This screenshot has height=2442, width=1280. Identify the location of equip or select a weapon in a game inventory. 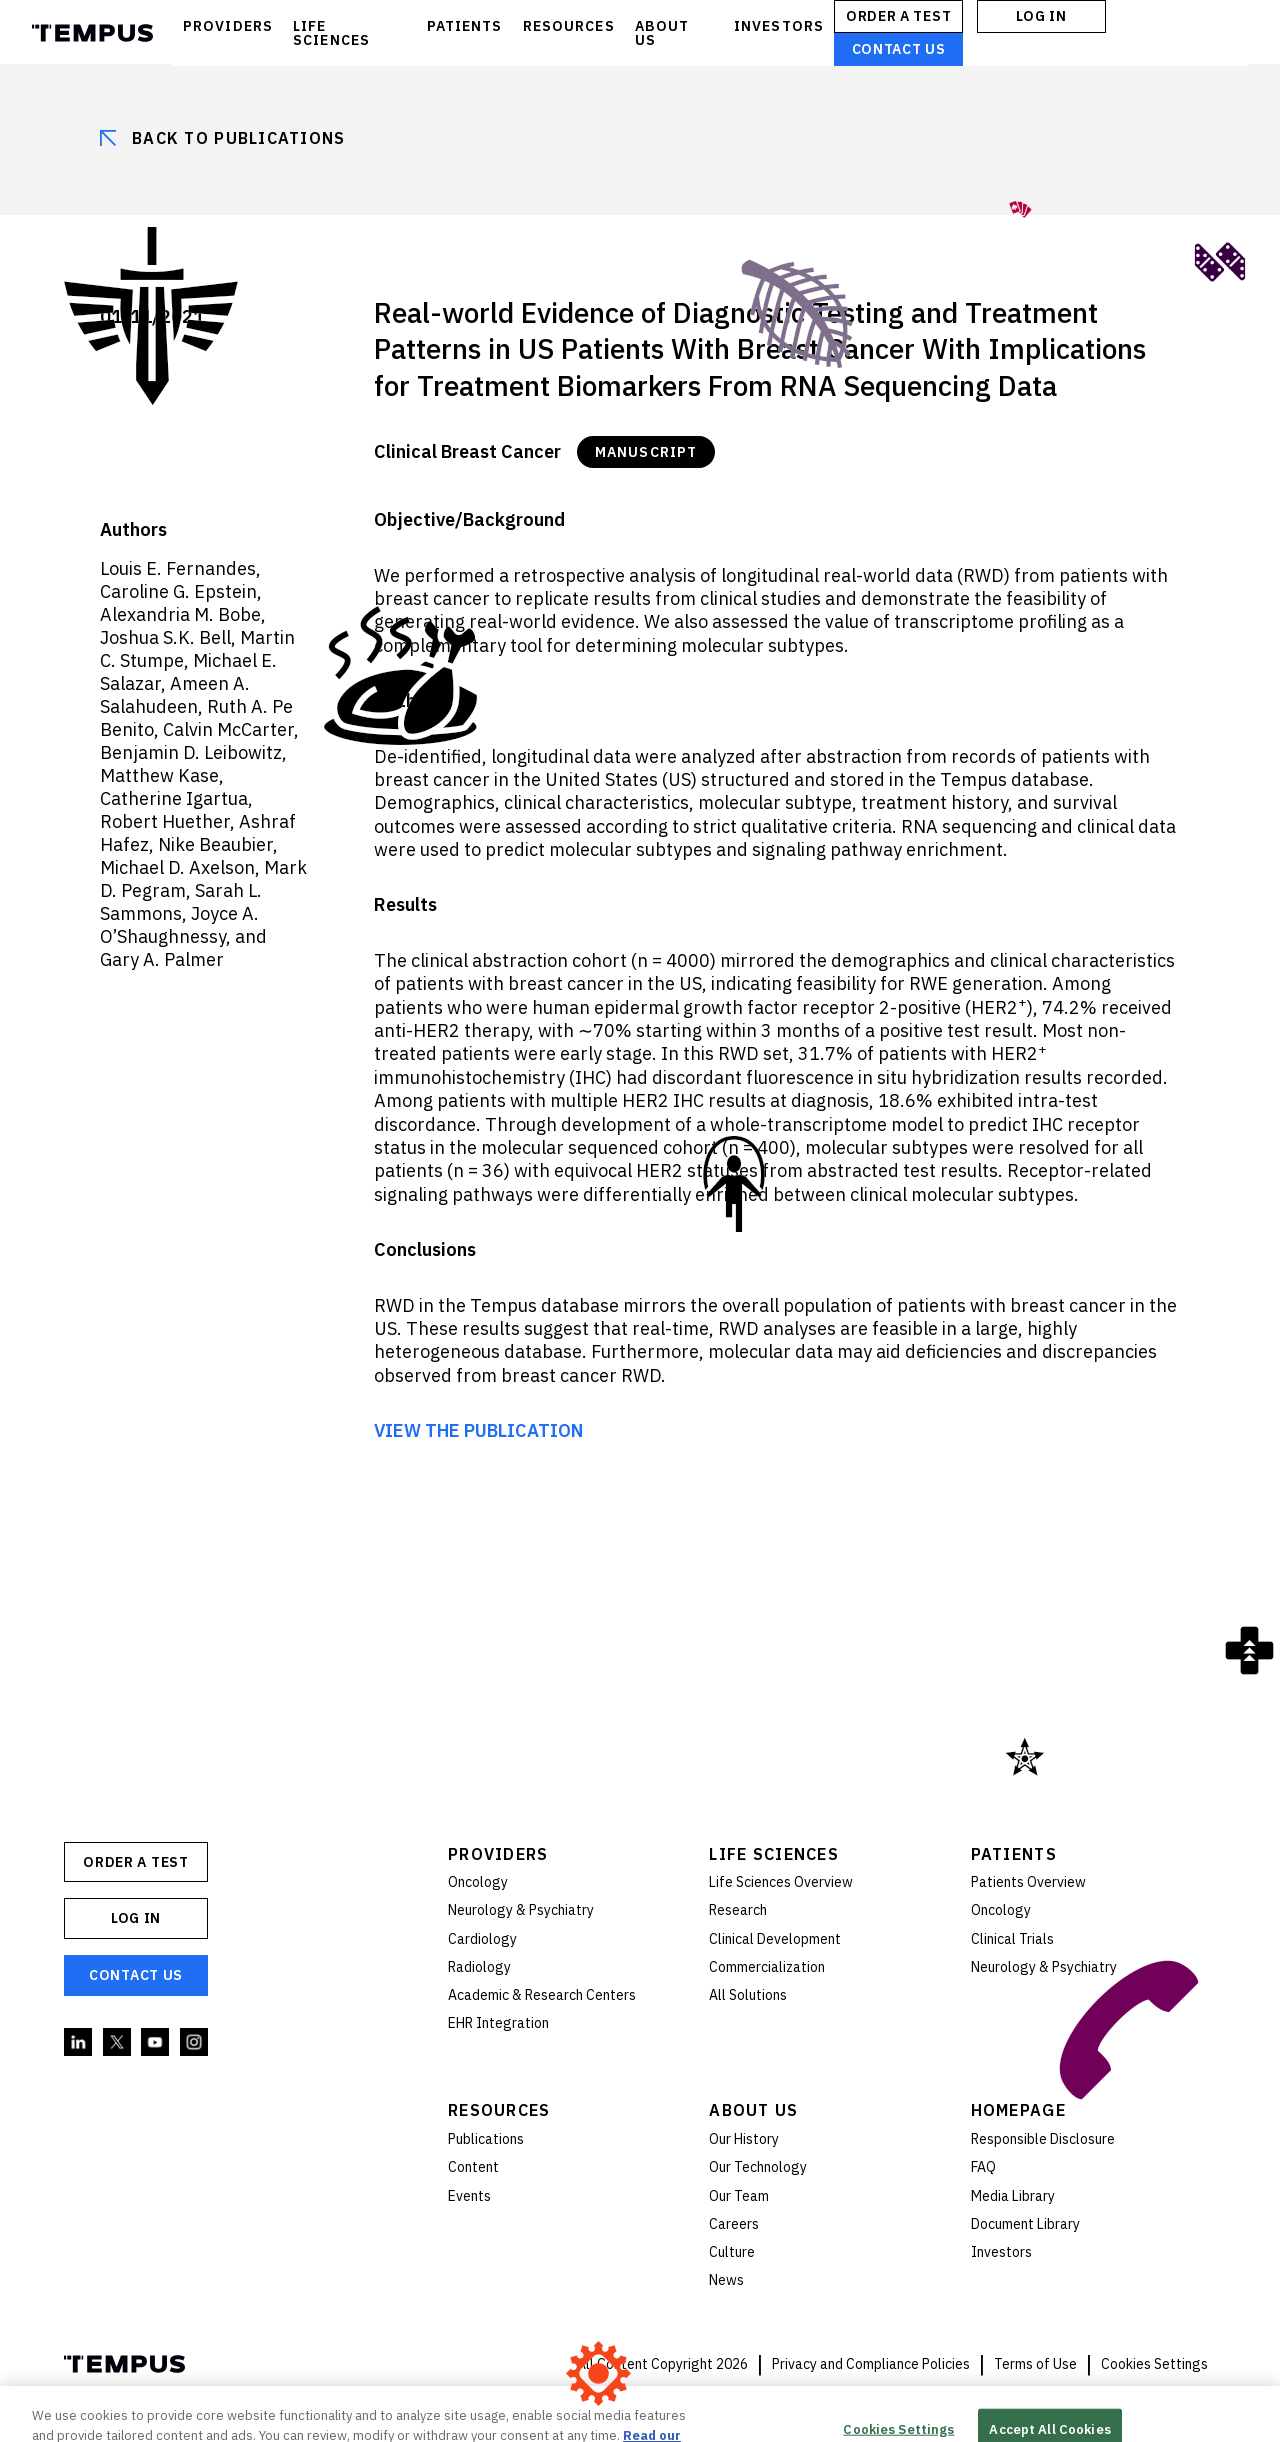
(151, 316).